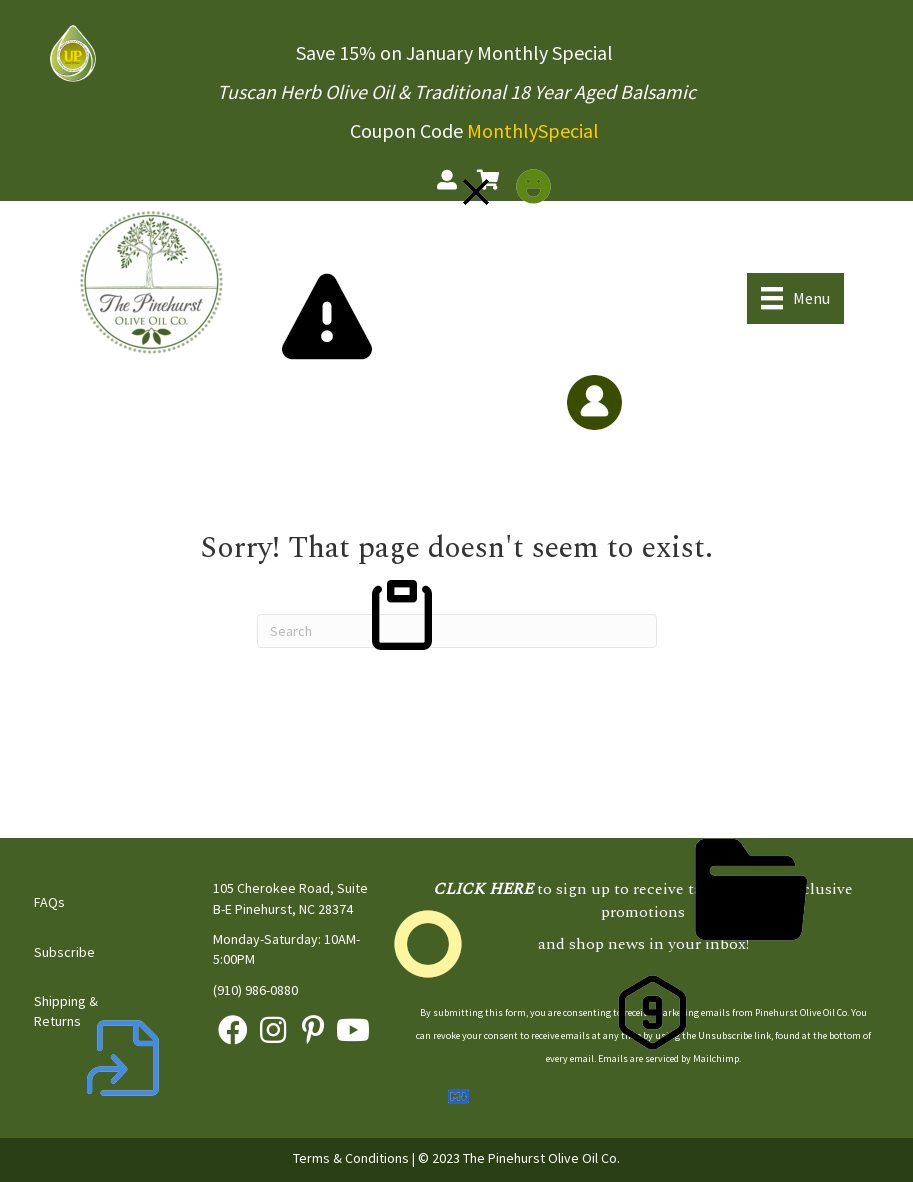  Describe the element at coordinates (458, 1096) in the screenshot. I see `format text using markdown` at that location.